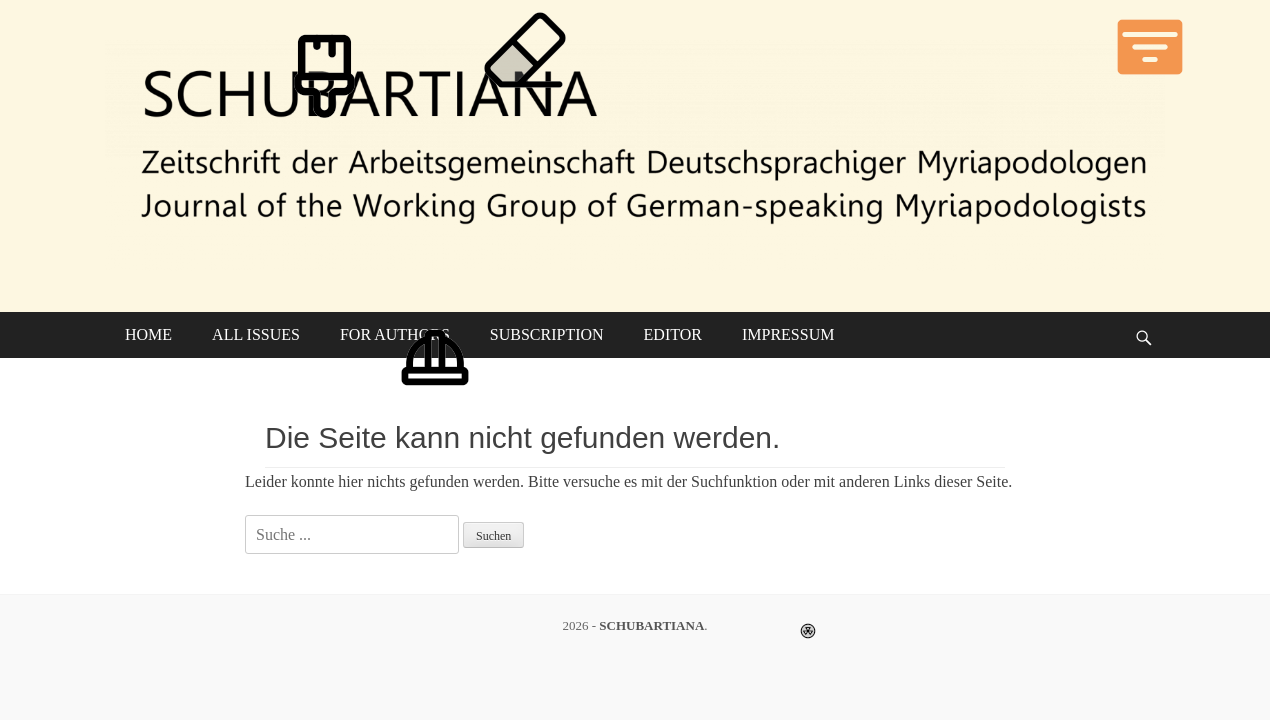  Describe the element at coordinates (525, 50) in the screenshot. I see `erase or clear content` at that location.